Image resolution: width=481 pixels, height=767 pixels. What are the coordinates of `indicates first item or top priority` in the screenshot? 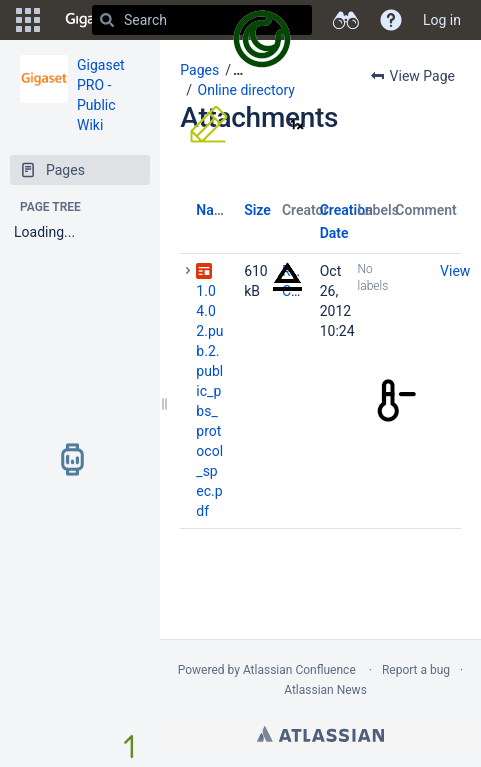 It's located at (130, 746).